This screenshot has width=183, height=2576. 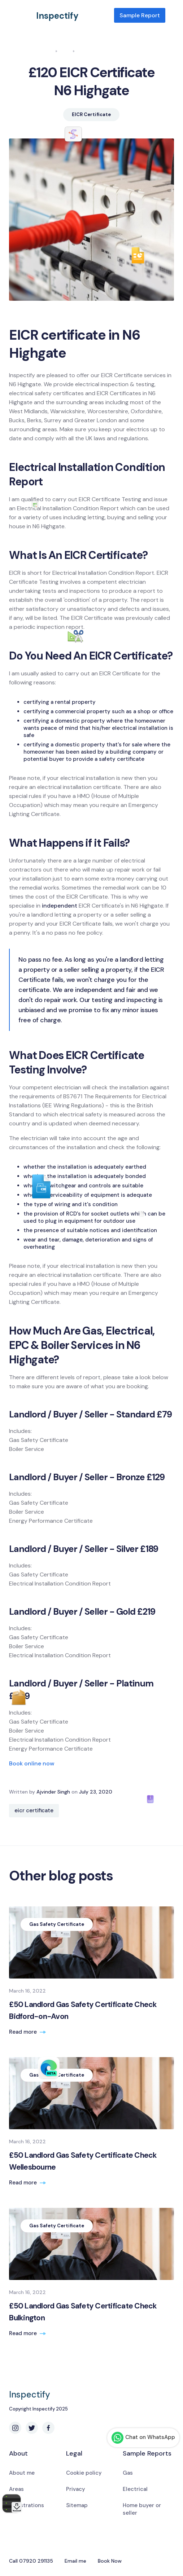 What do you see at coordinates (73, 134) in the screenshot?
I see `compressed SVG vector image file` at bounding box center [73, 134].